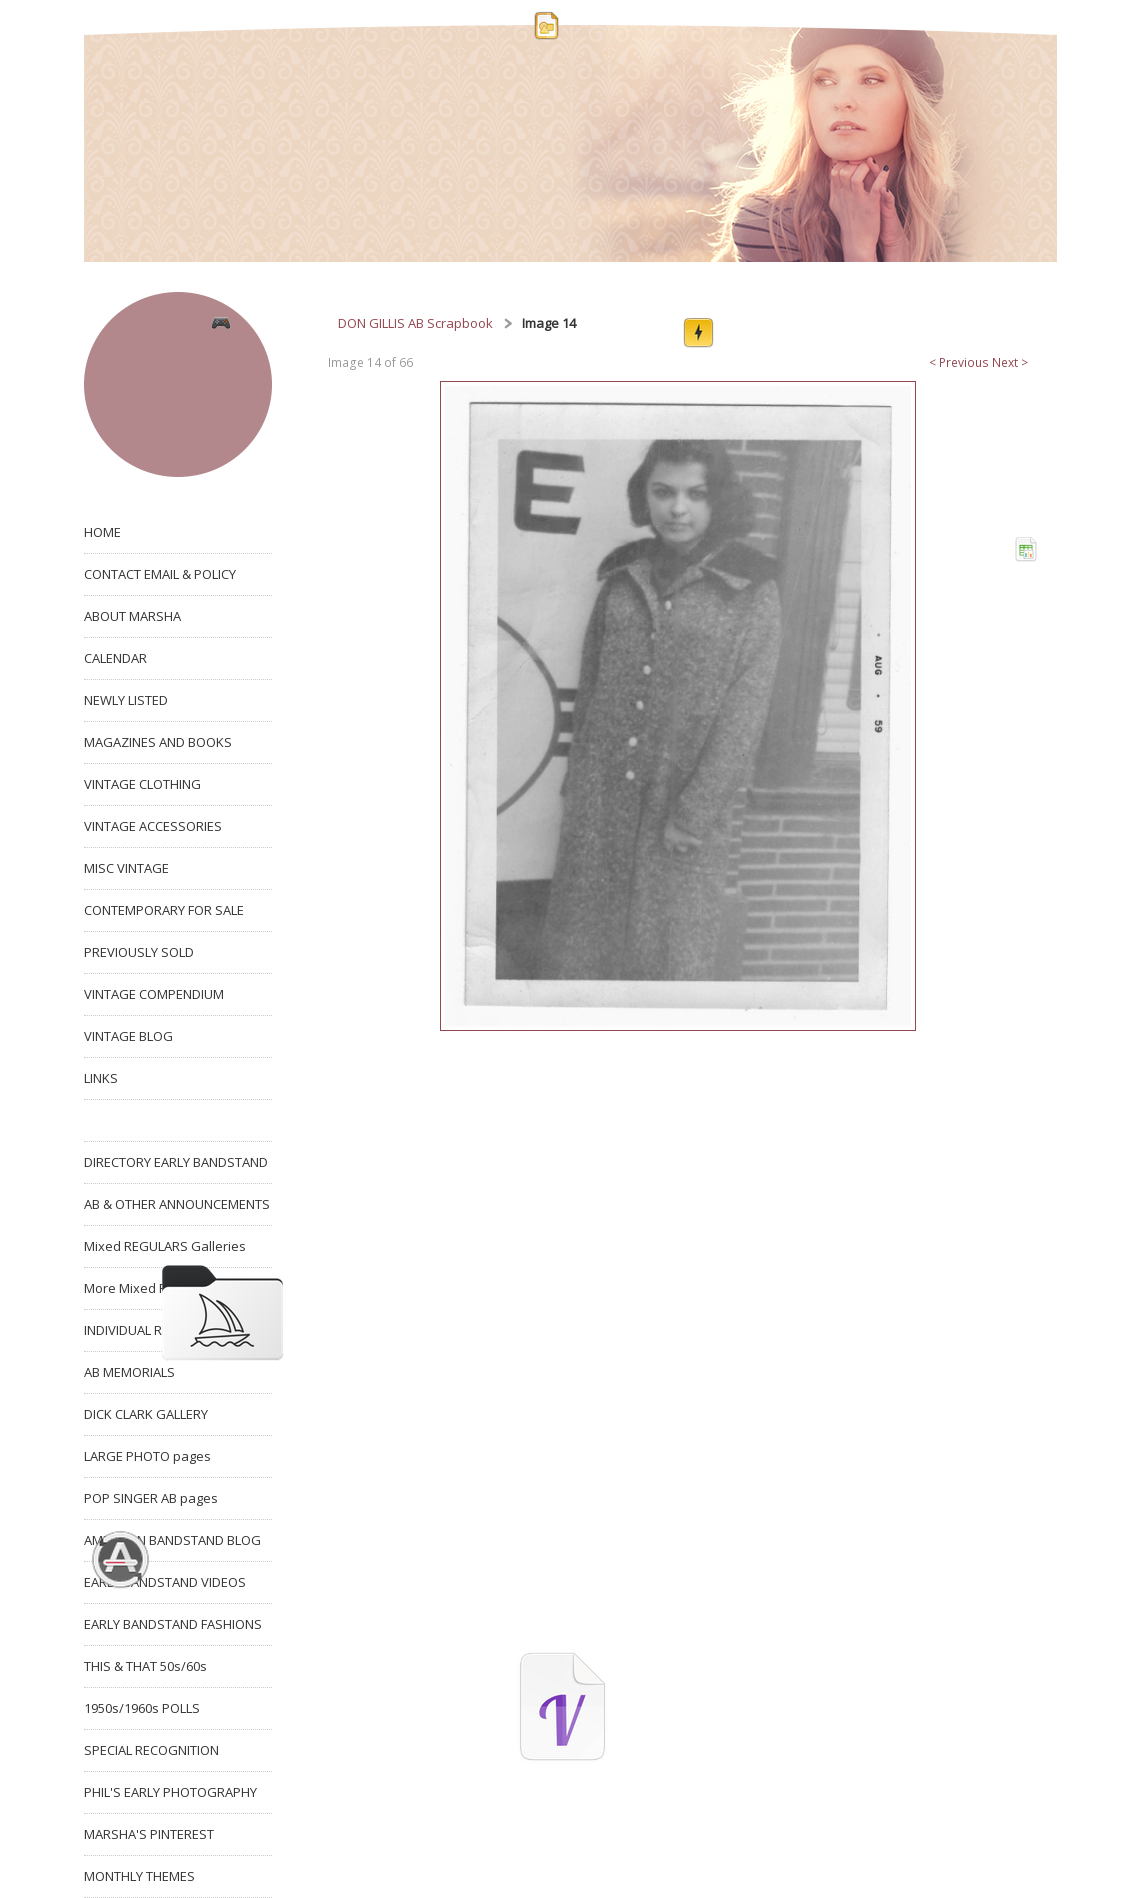 The width and height of the screenshot is (1128, 1898). I want to click on vala programming language source file, so click(562, 1706).